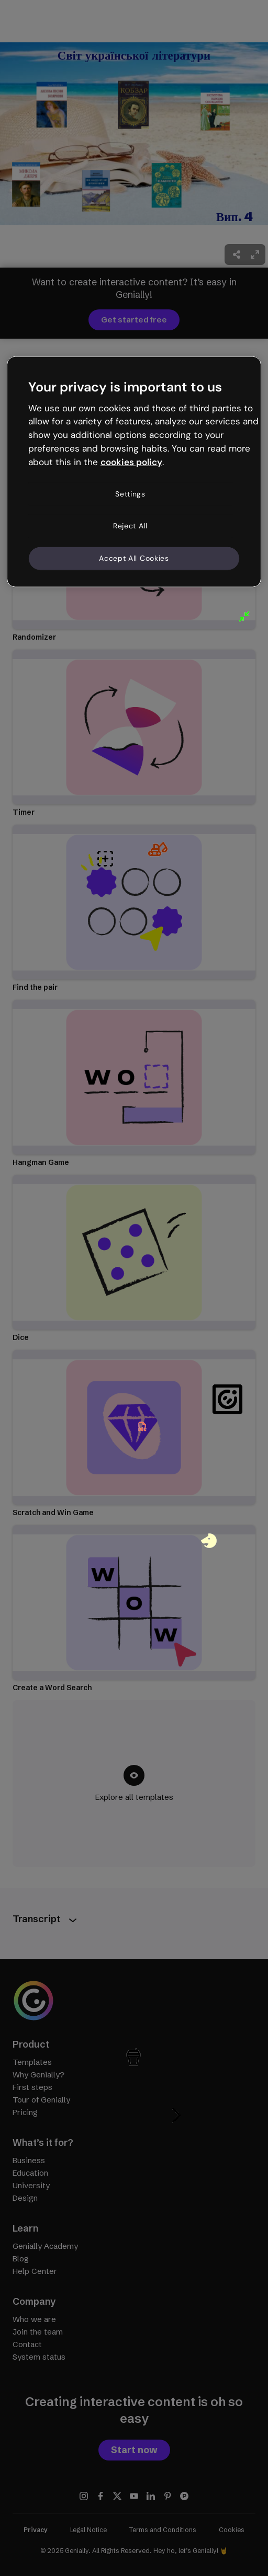  Describe the element at coordinates (209, 1541) in the screenshot. I see `access equestrian or horse-related features` at that location.